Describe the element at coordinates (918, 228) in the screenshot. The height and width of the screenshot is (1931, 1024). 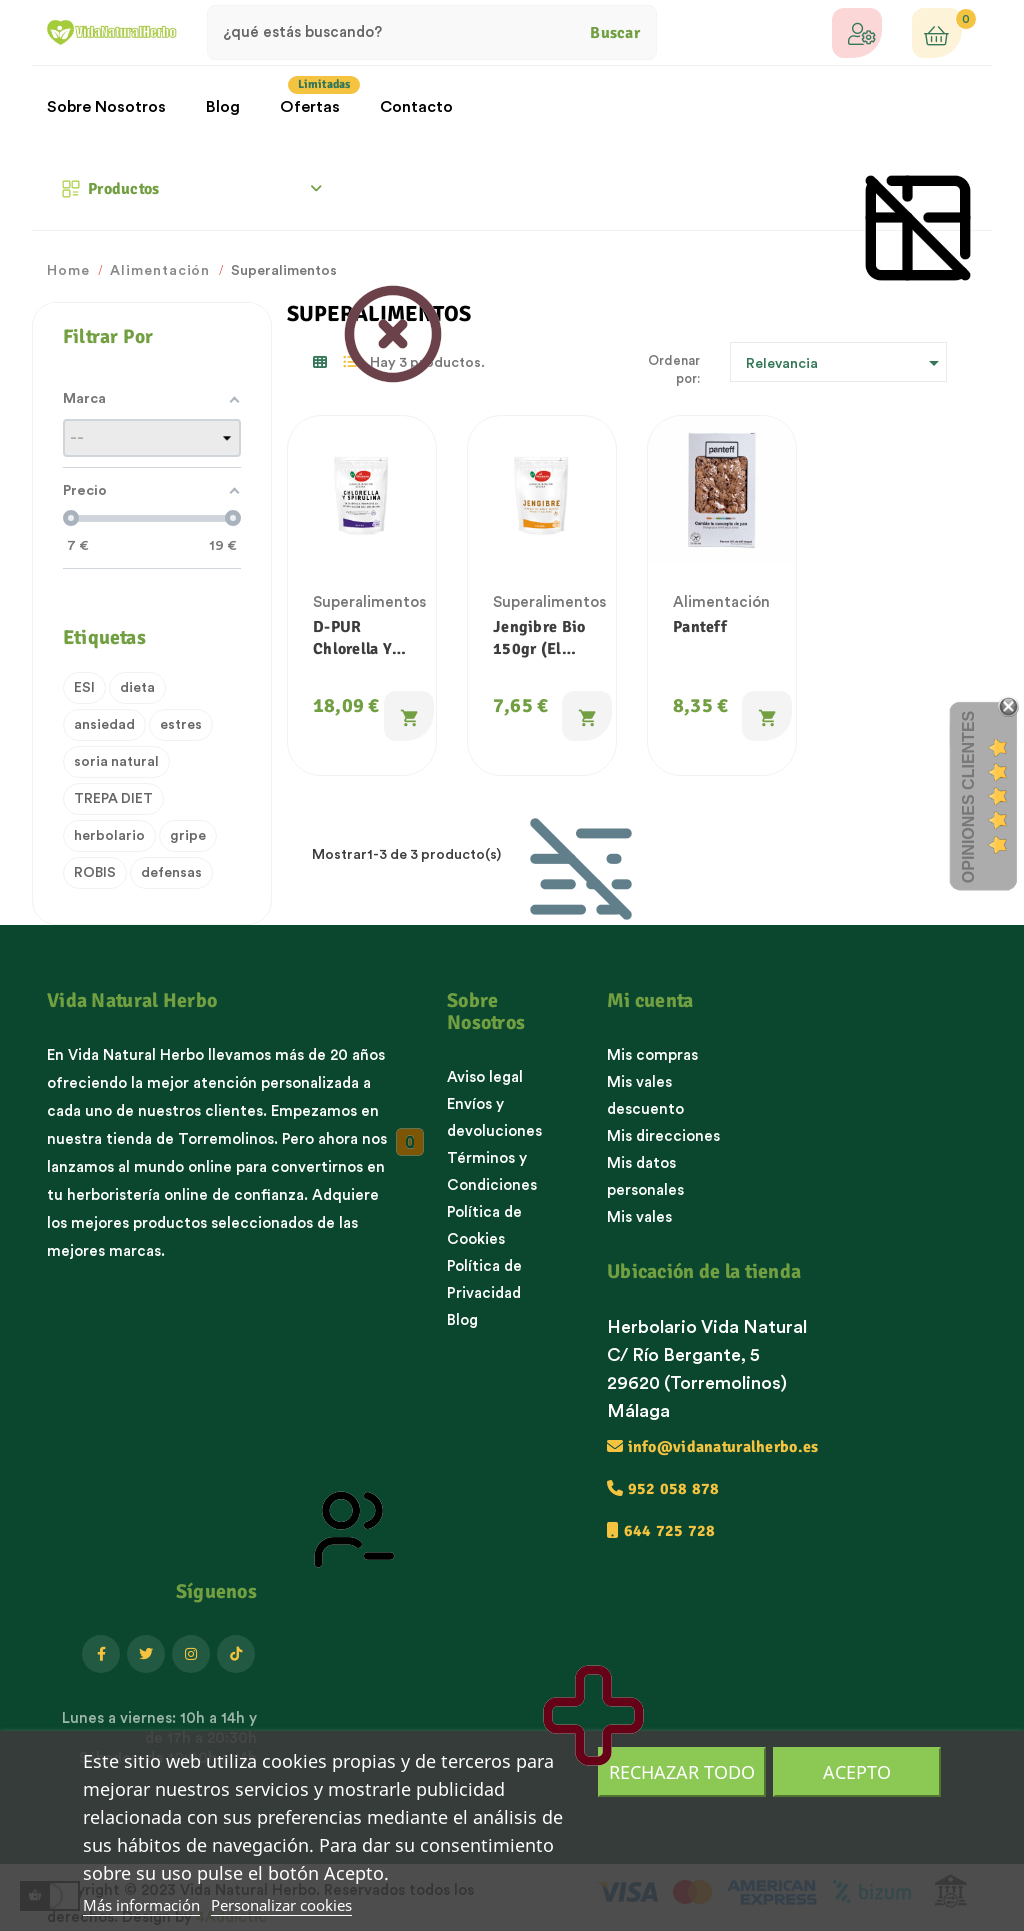
I see `disable table view` at that location.